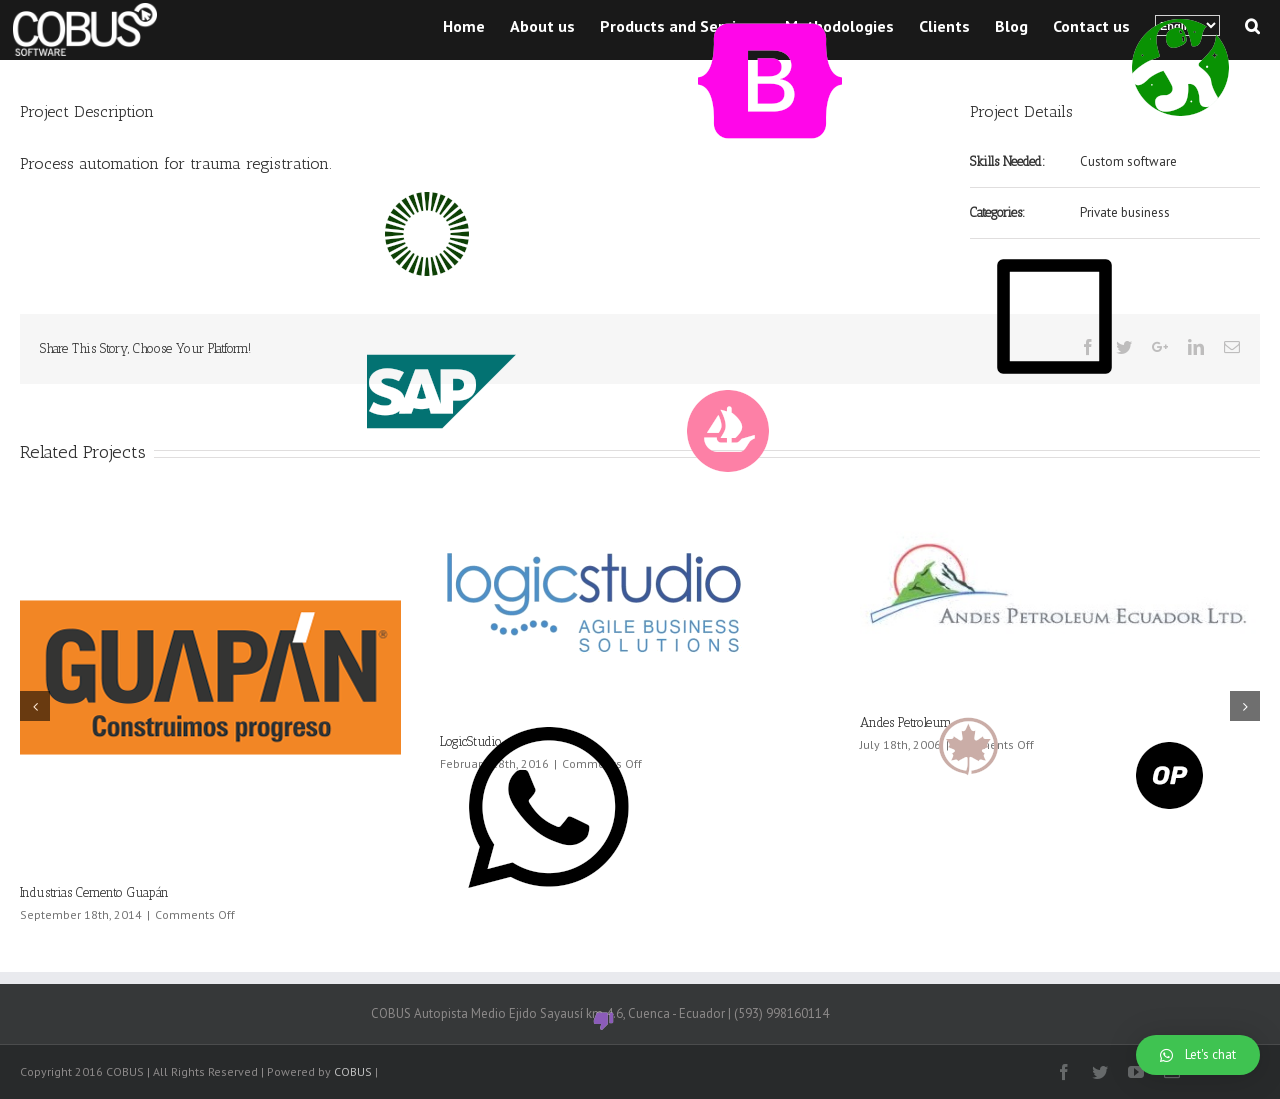 This screenshot has width=1280, height=1099. Describe the element at coordinates (603, 1020) in the screenshot. I see `dislike or downvote content` at that location.